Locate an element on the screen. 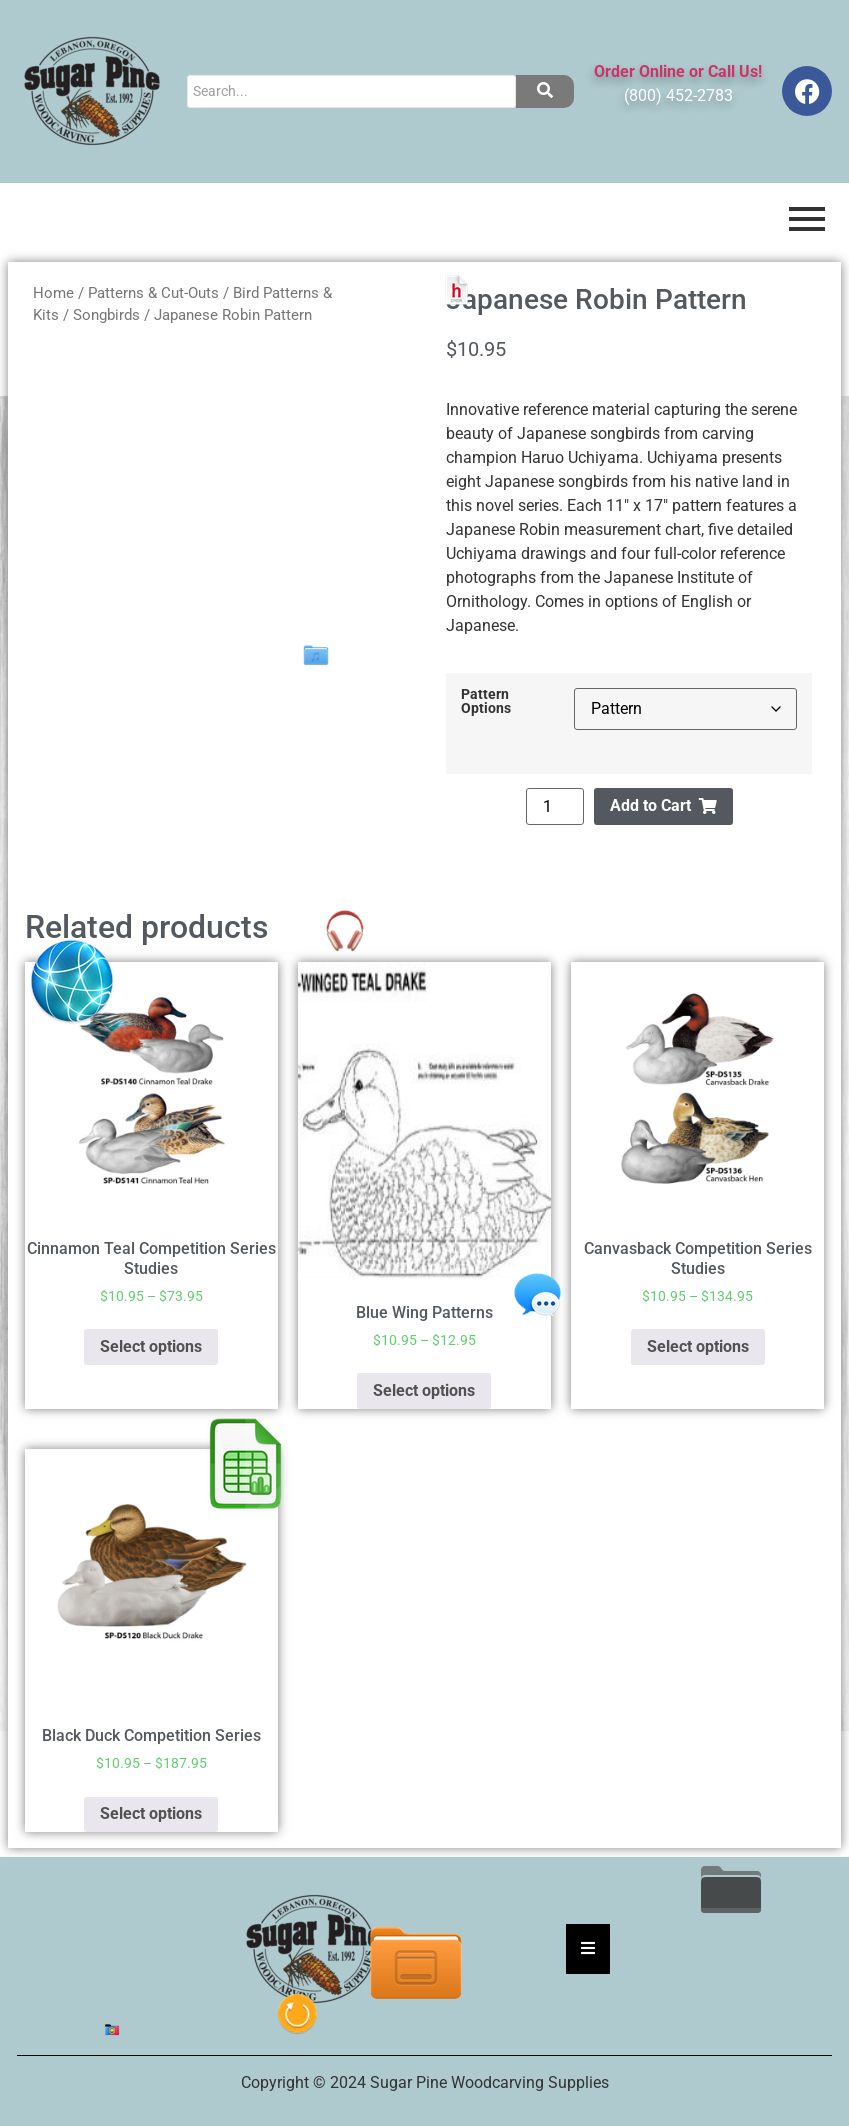 The height and width of the screenshot is (2126, 849). a C/C++ header file (.h) is located at coordinates (456, 290).